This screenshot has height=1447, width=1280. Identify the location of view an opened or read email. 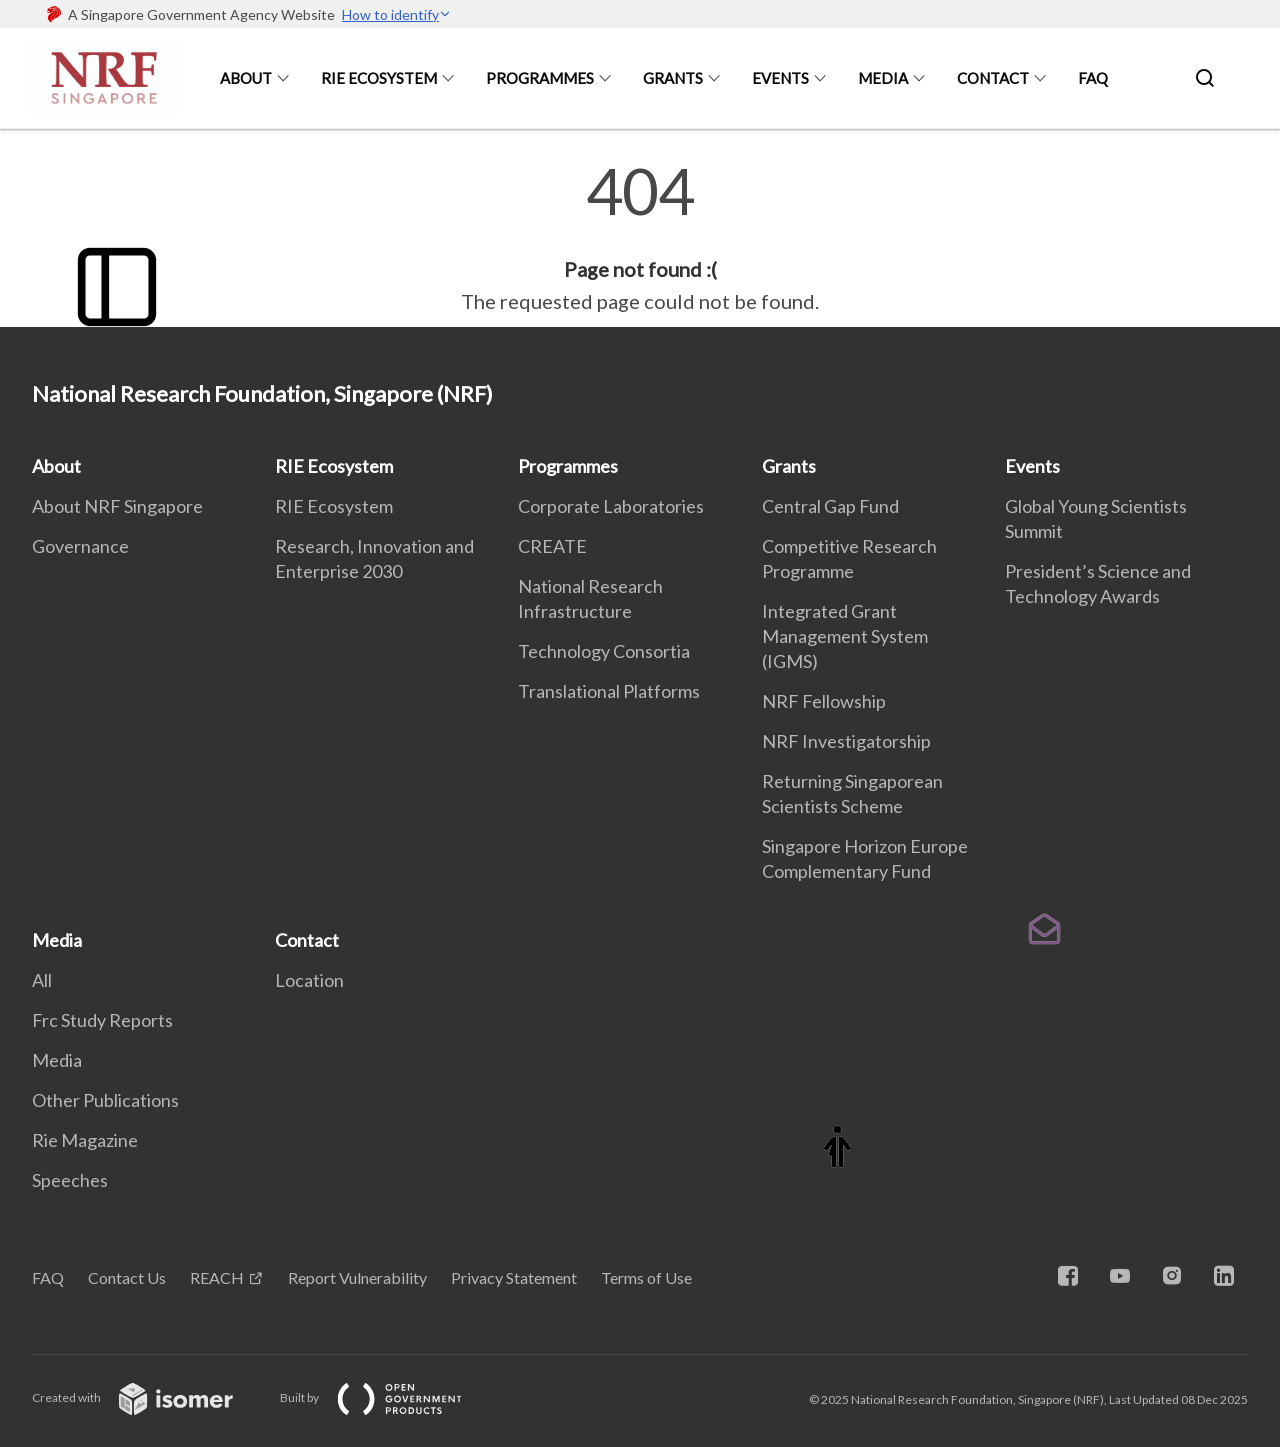
(1044, 930).